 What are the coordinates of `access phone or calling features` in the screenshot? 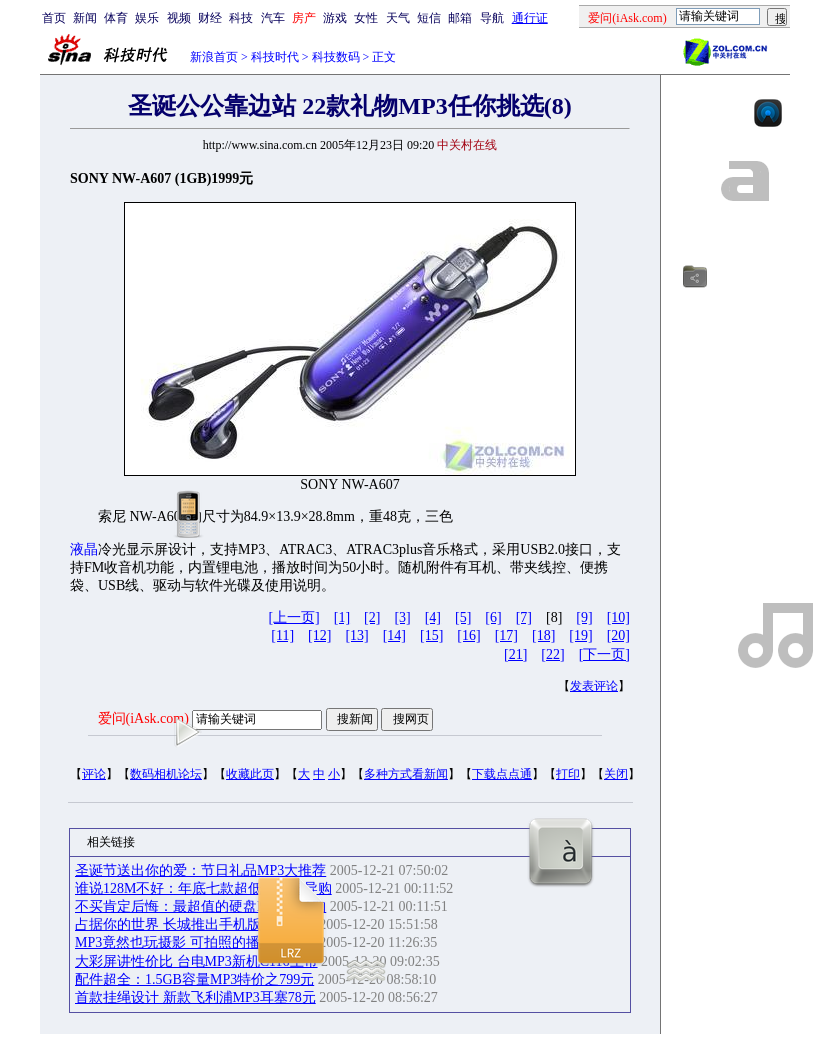 It's located at (189, 515).